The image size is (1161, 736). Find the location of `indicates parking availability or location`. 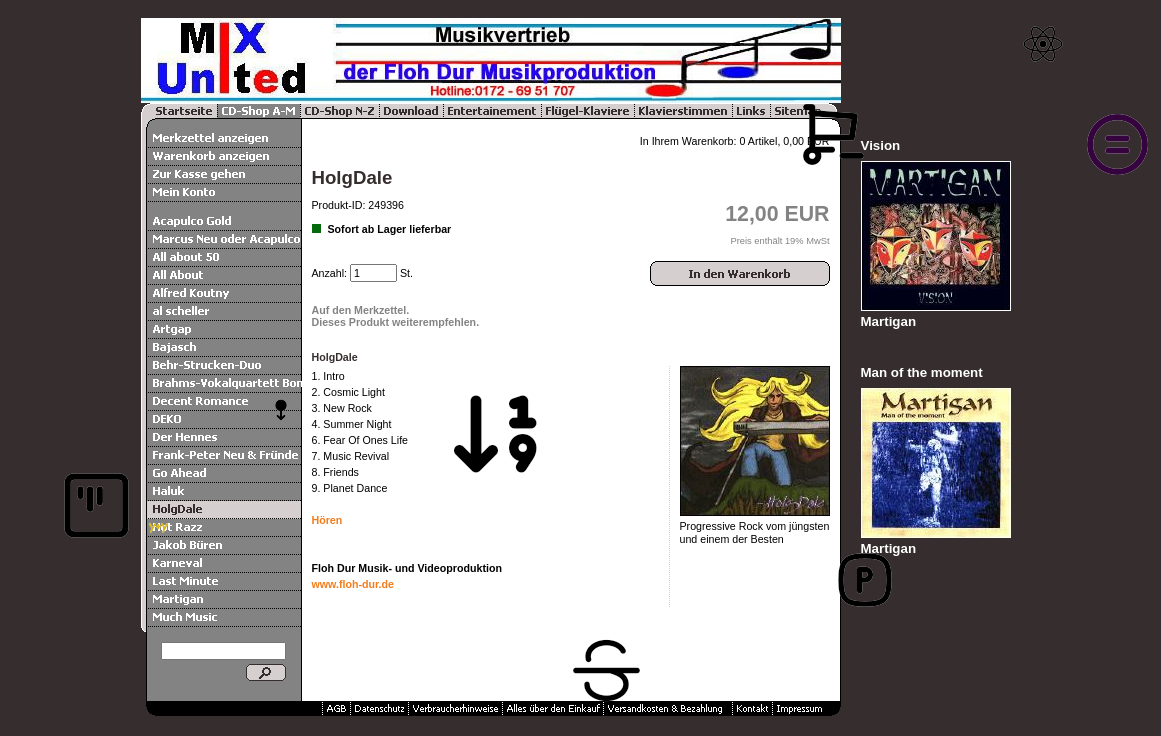

indicates parking availability or location is located at coordinates (865, 580).